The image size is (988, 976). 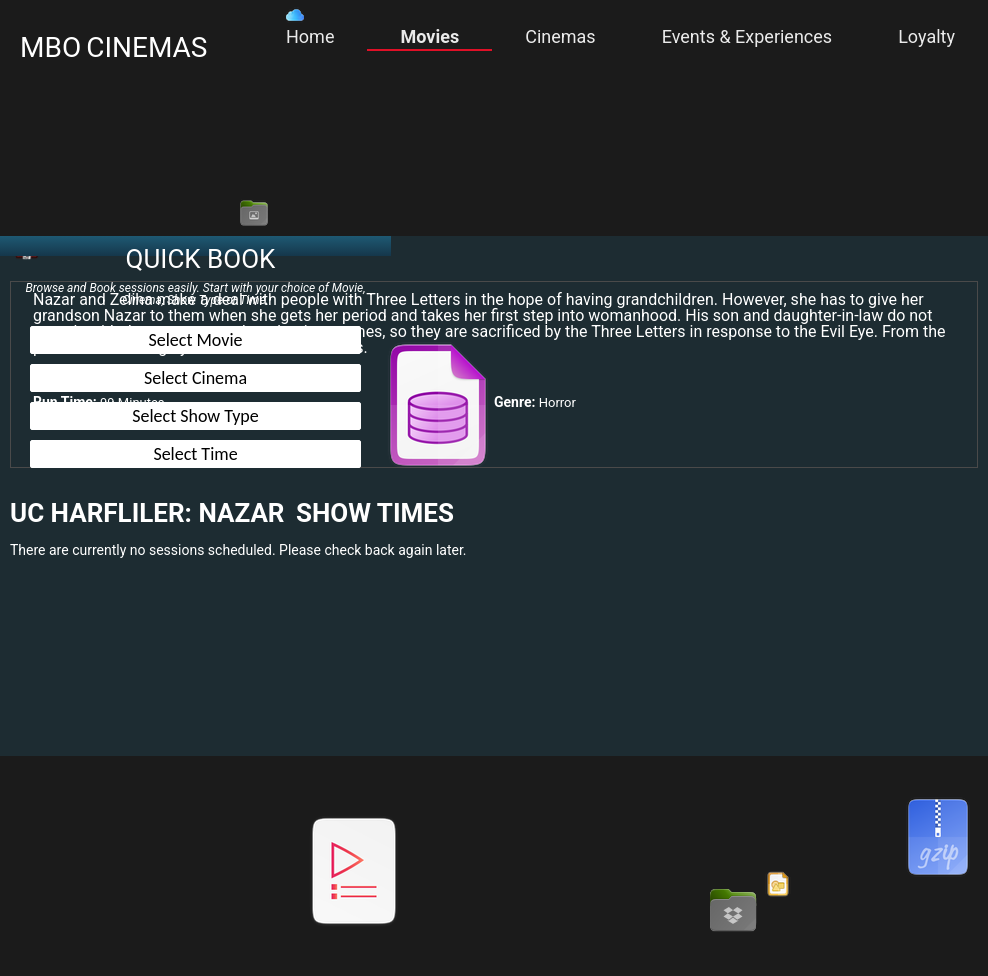 I want to click on open a database template file, so click(x=438, y=405).